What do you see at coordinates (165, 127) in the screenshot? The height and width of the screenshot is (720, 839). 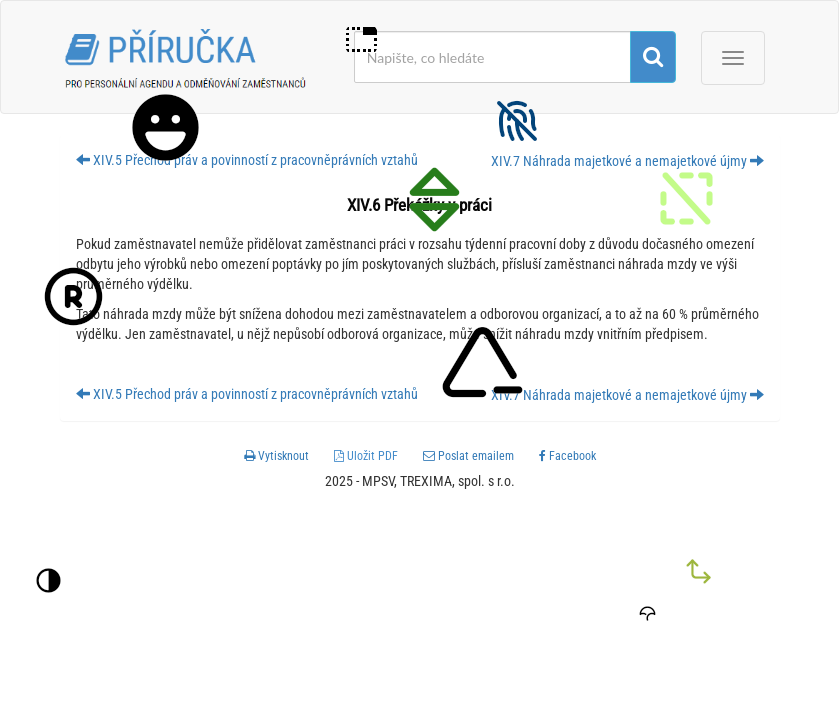 I see `react with a laugh emoji` at bounding box center [165, 127].